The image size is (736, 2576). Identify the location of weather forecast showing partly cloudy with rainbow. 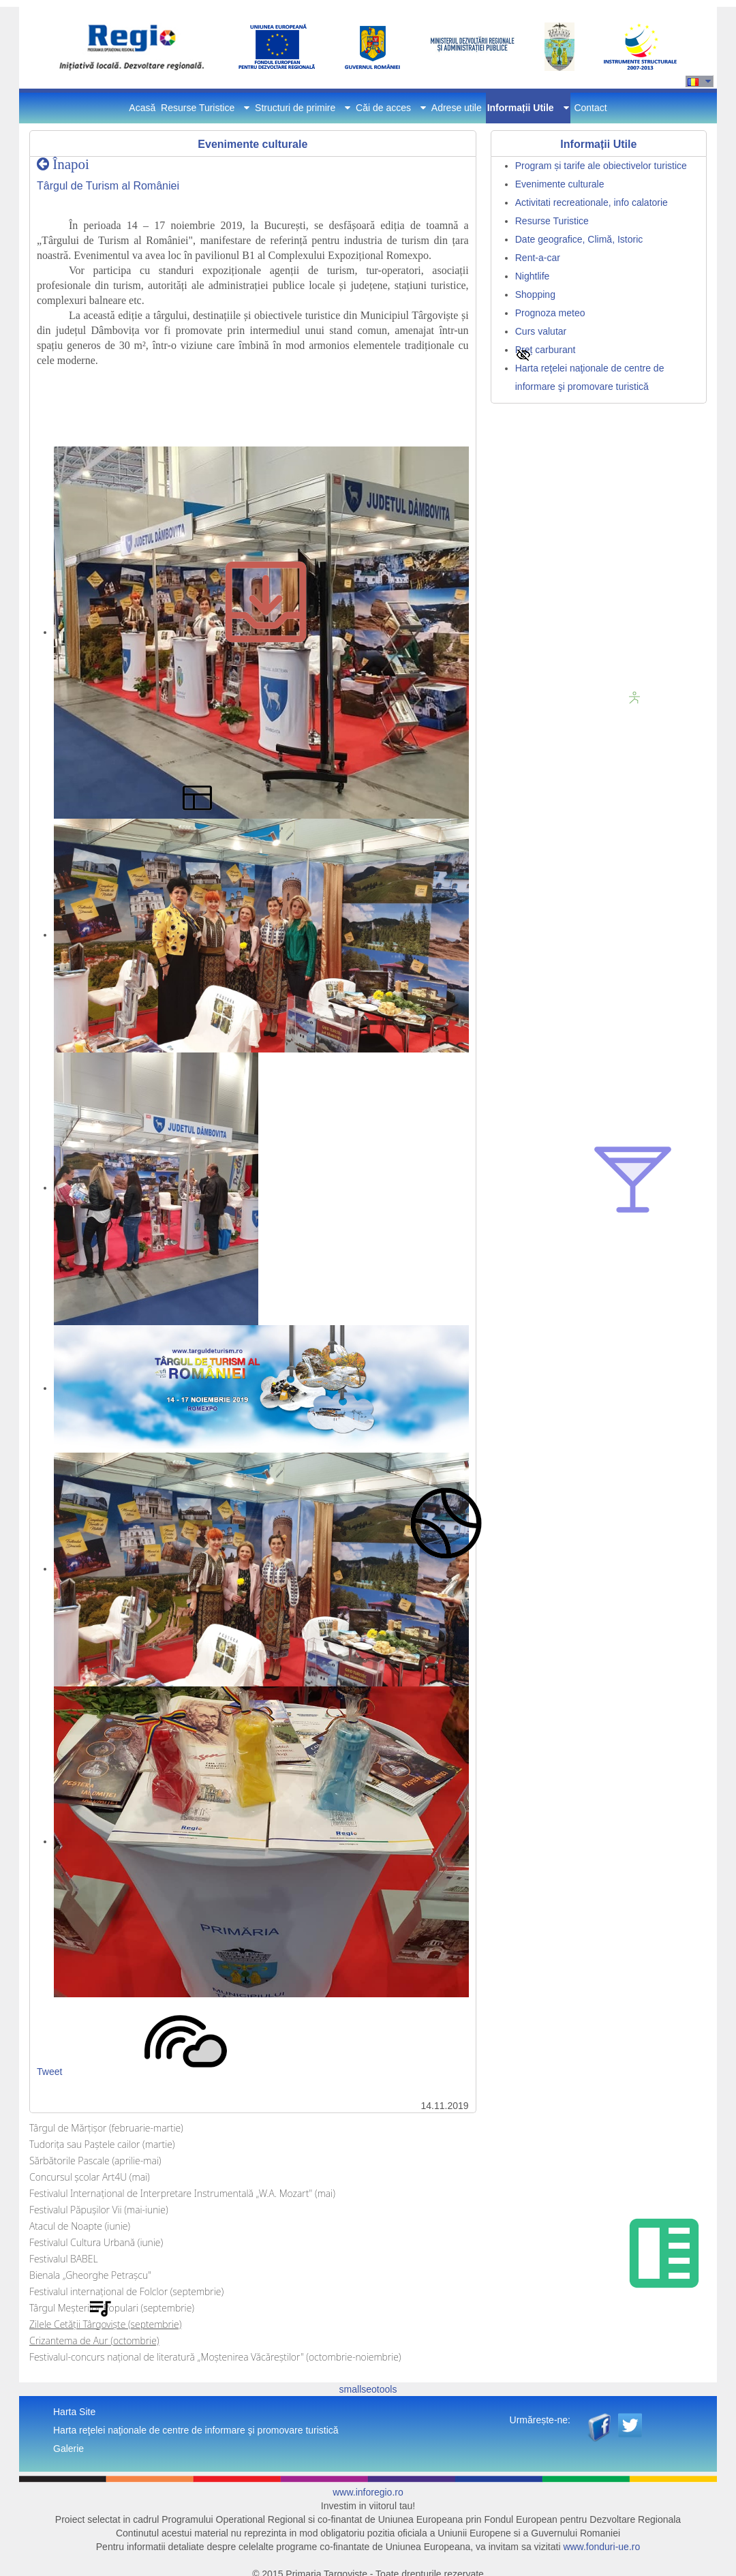
(185, 2040).